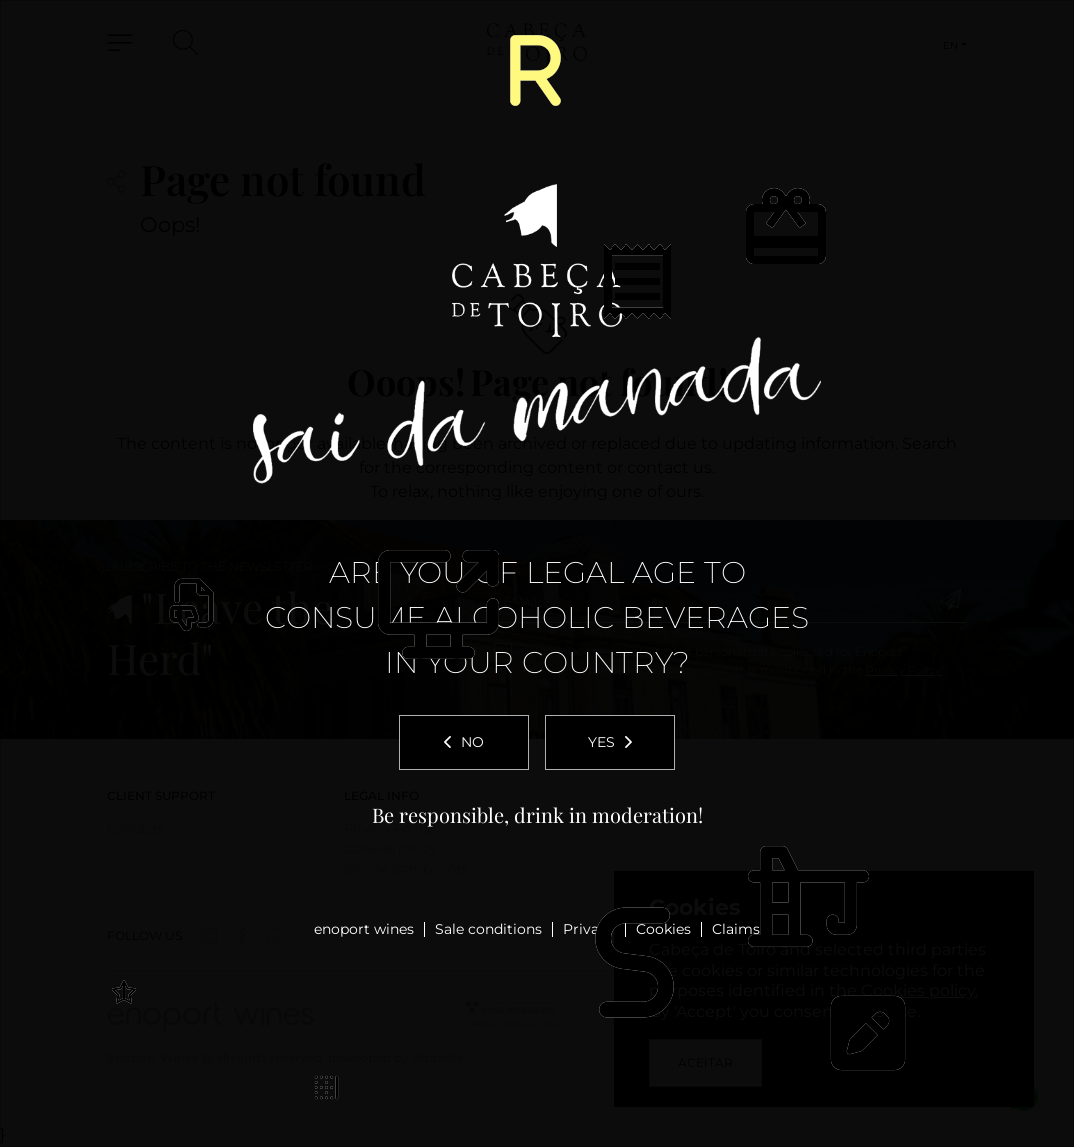  What do you see at coordinates (194, 603) in the screenshot?
I see `dislike or downvote a document` at bounding box center [194, 603].